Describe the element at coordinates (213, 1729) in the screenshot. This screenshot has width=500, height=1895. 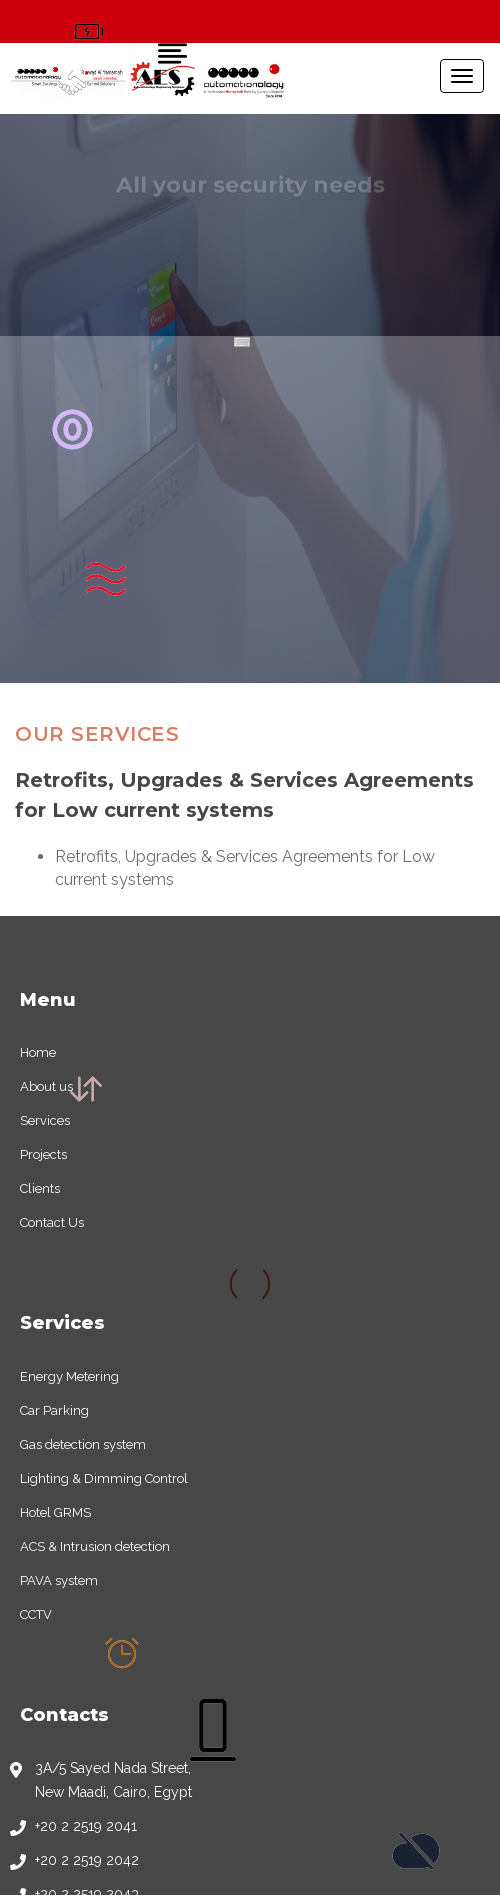
I see `align object to bottom edge` at that location.